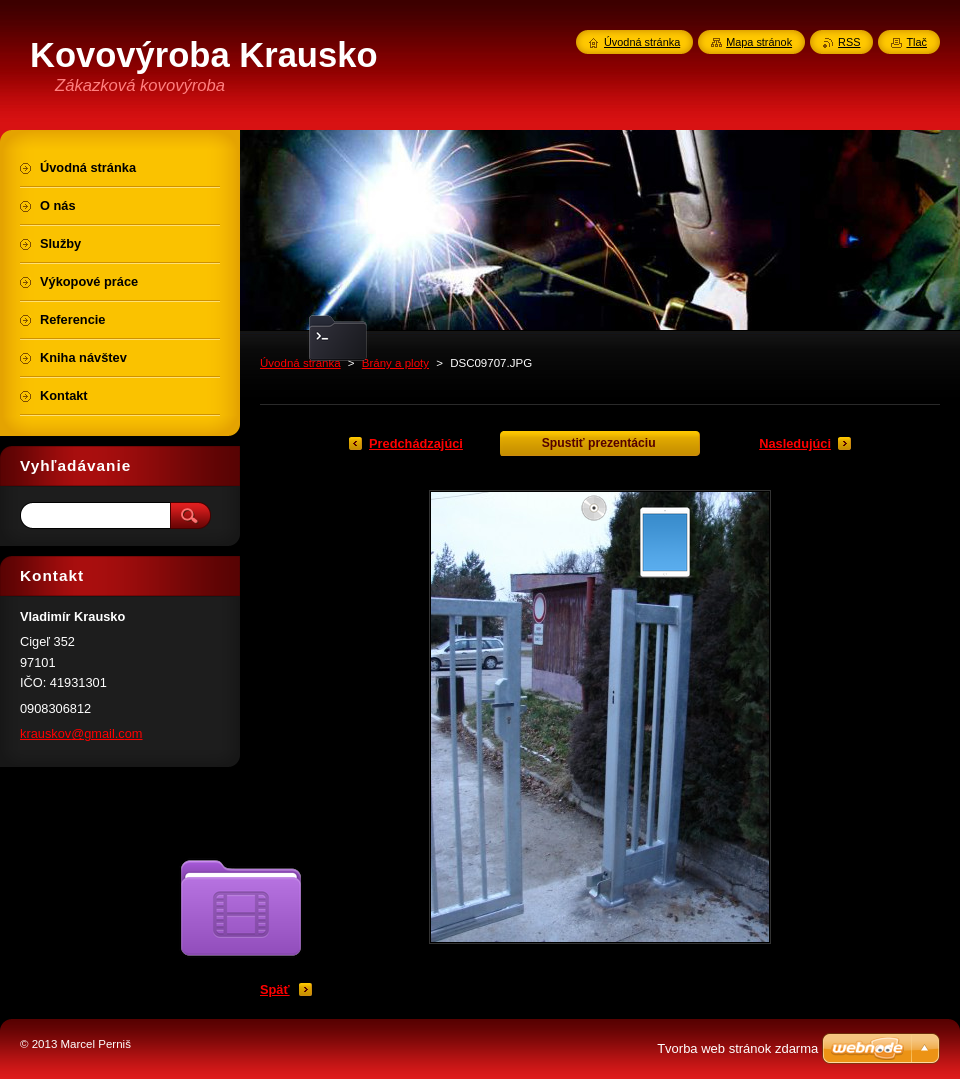  Describe the element at coordinates (665, 542) in the screenshot. I see `manage connected iPad device` at that location.